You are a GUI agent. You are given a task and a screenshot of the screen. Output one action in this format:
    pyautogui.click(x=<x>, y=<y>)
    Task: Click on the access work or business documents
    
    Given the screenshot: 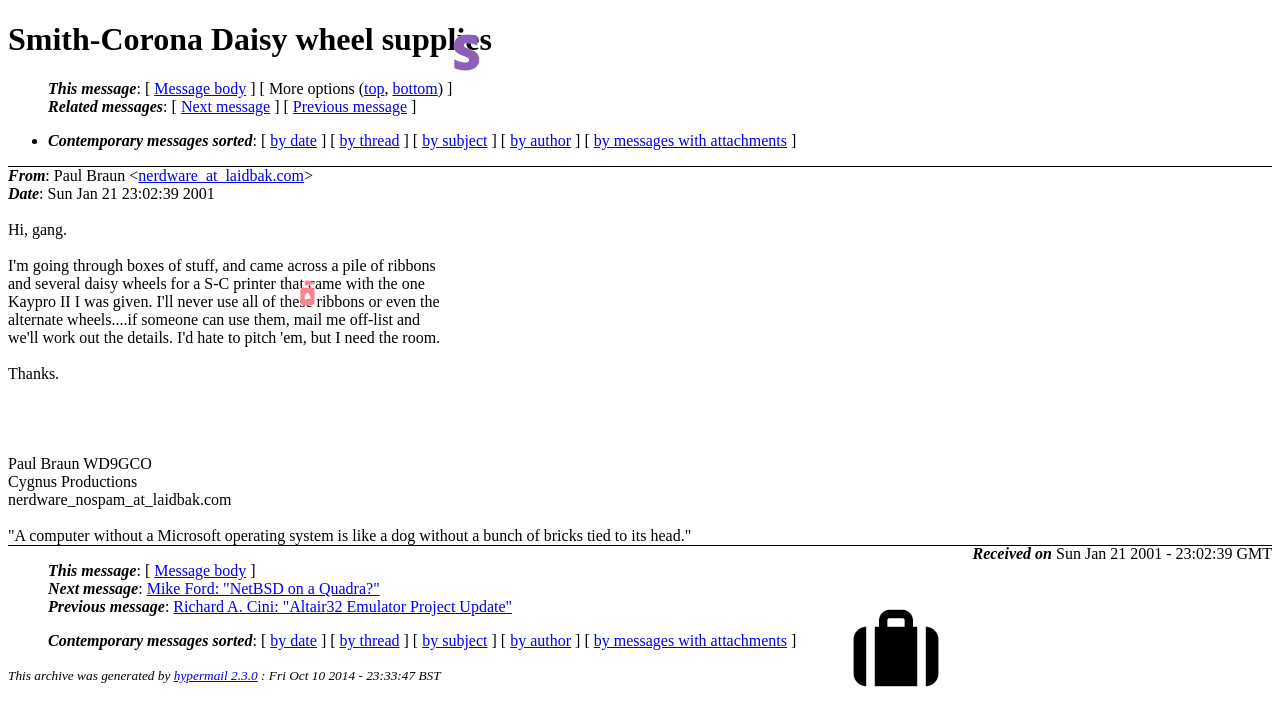 What is the action you would take?
    pyautogui.click(x=896, y=648)
    